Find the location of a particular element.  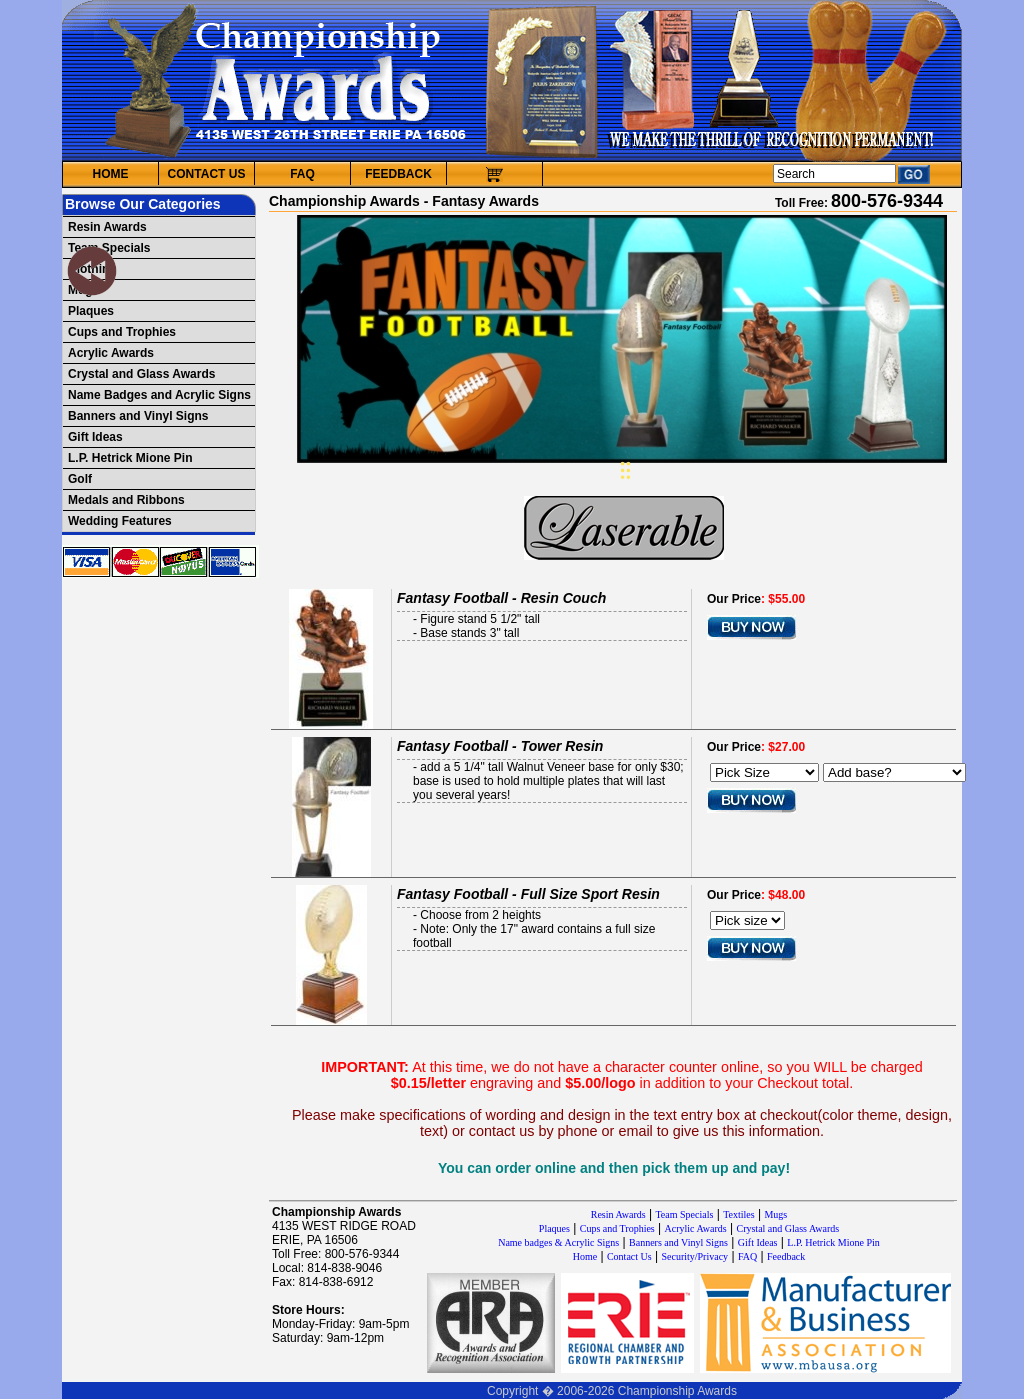

drag to reorder items is located at coordinates (625, 470).